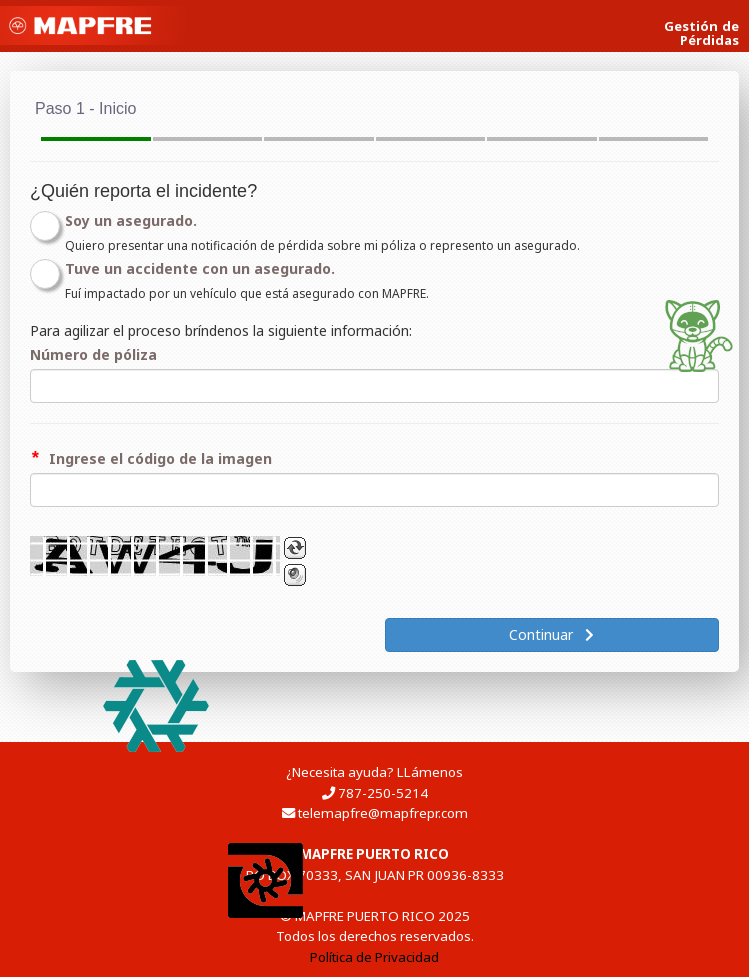 This screenshot has width=749, height=977. I want to click on turbo build system logo, so click(265, 880).